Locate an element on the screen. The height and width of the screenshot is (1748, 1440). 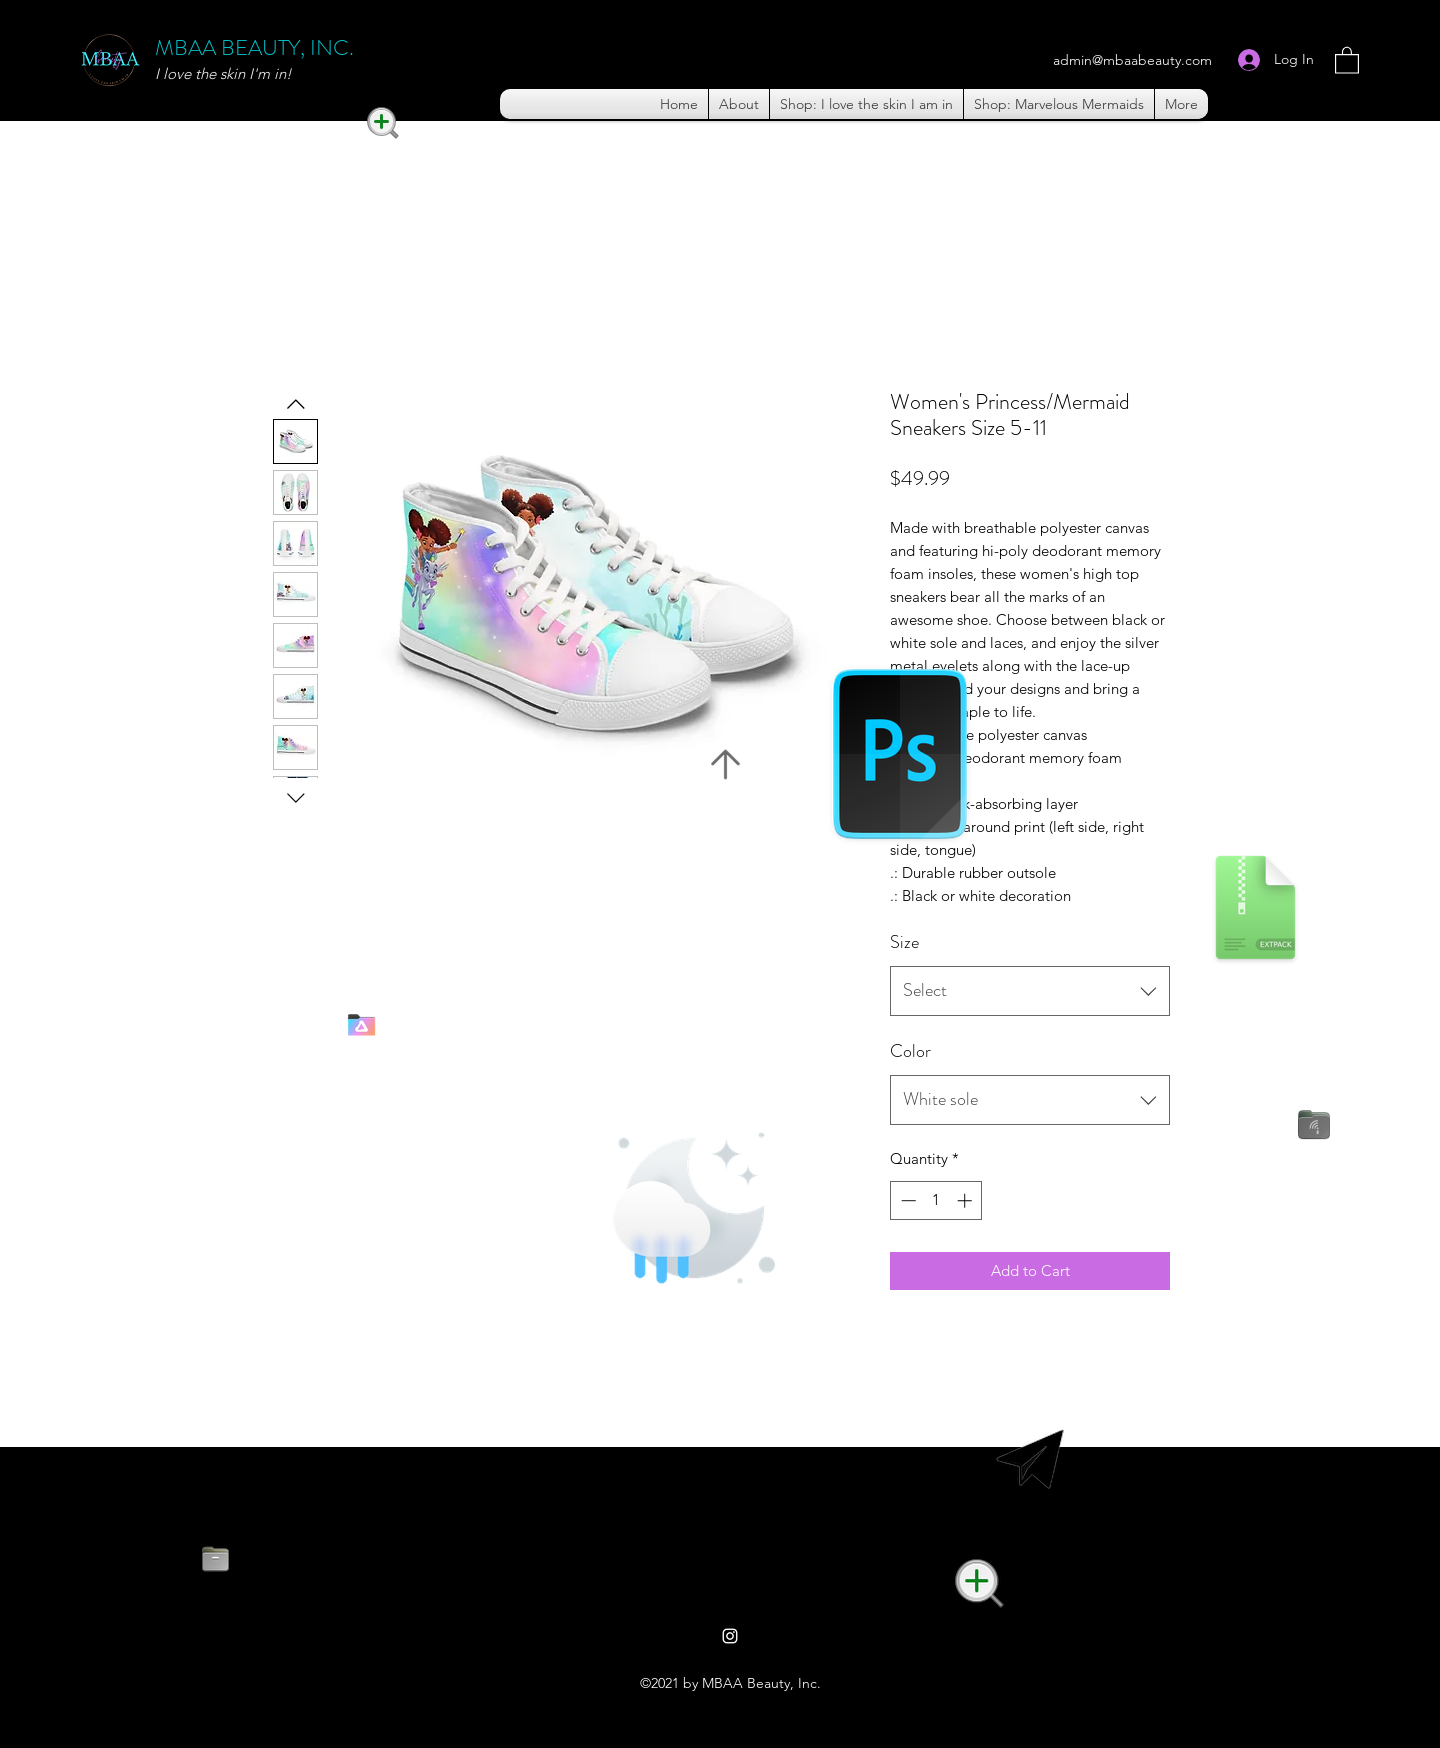
open insync cloud sync folder is located at coordinates (1314, 1124).